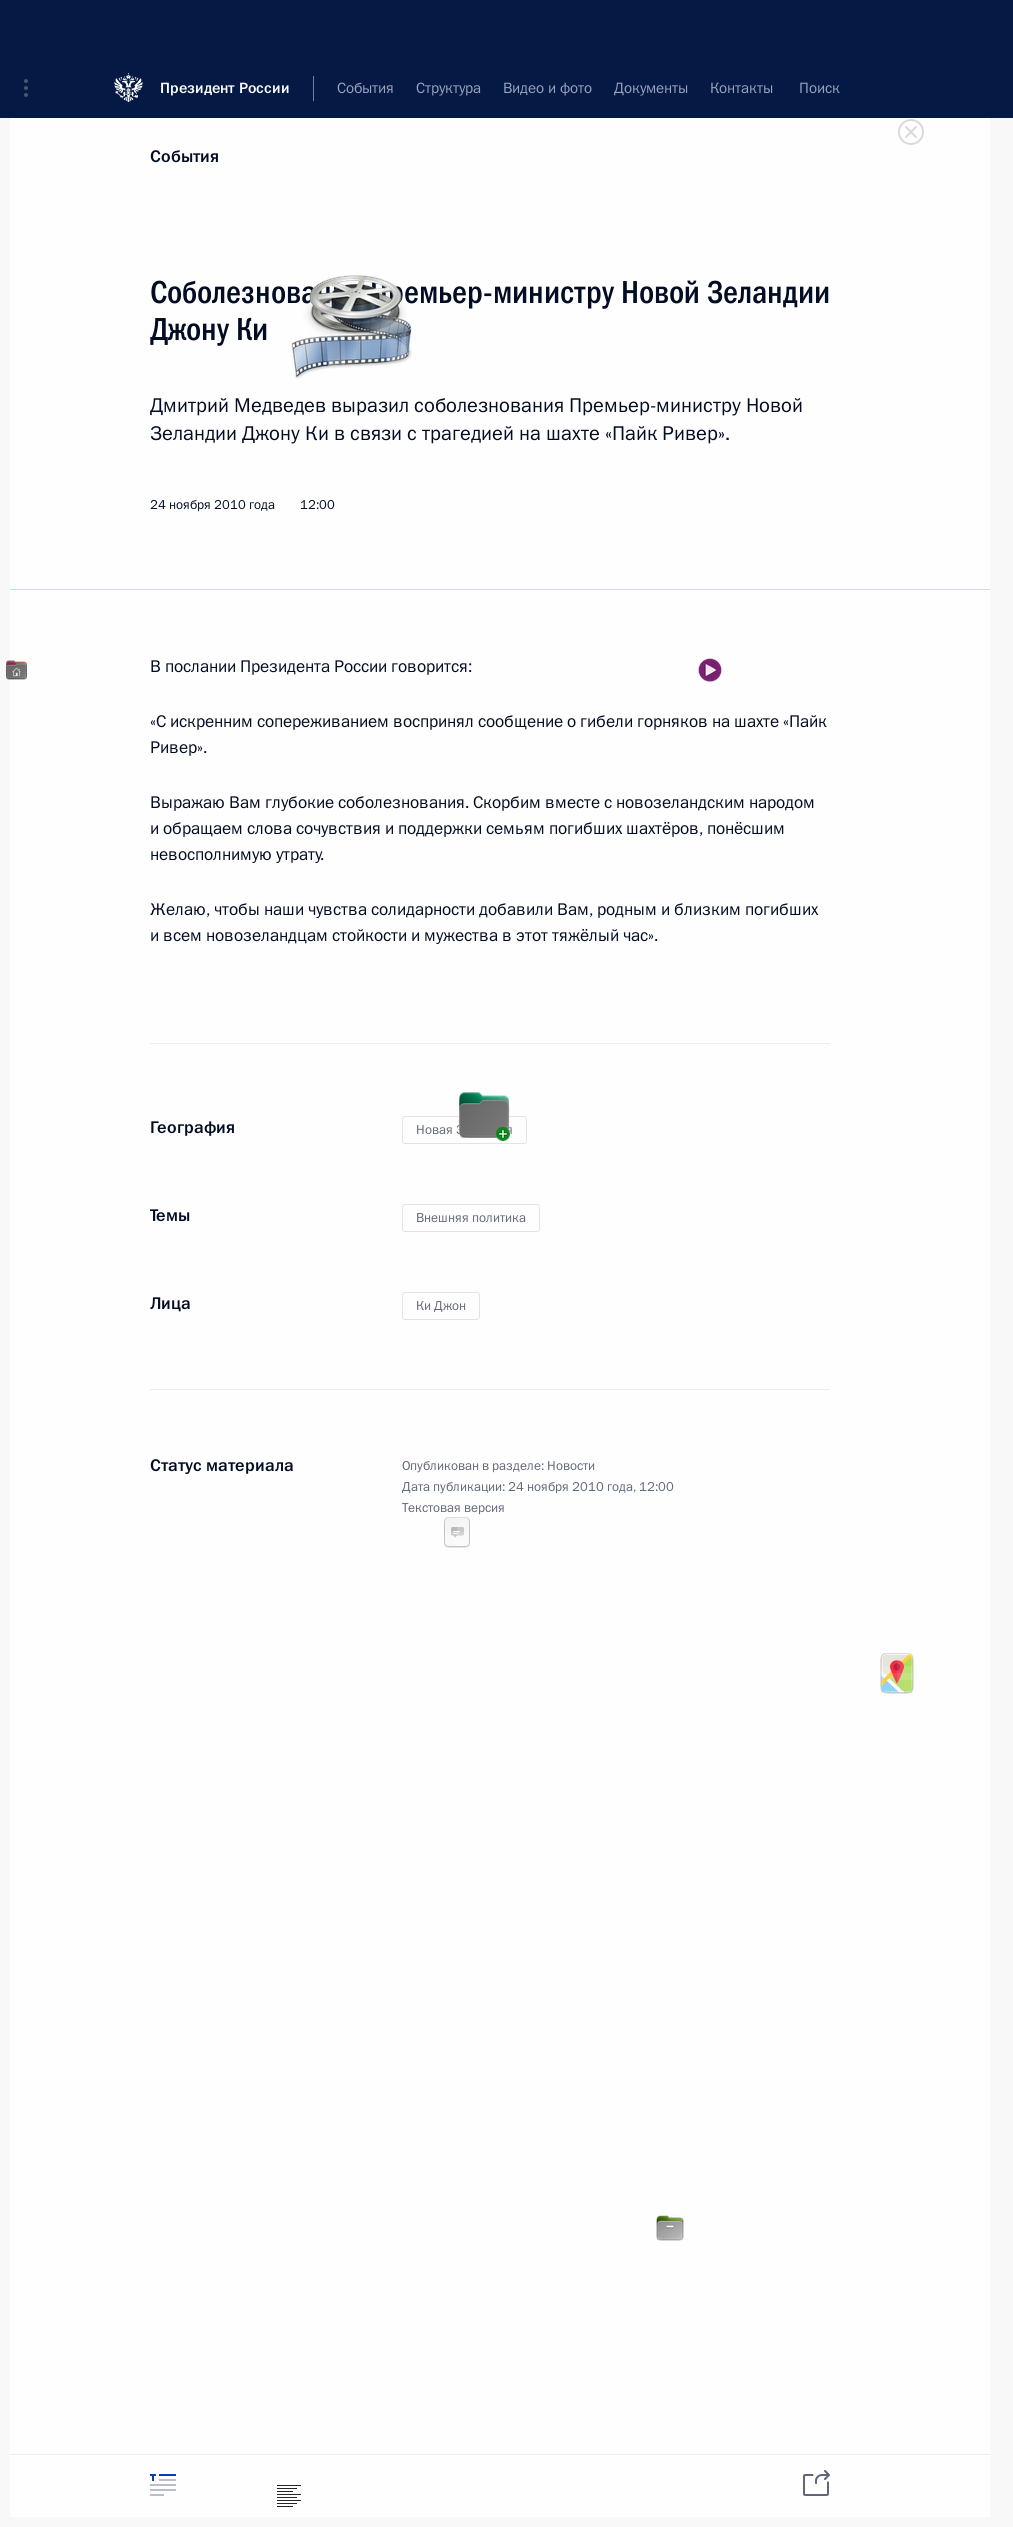  I want to click on access your home folder, so click(16, 669).